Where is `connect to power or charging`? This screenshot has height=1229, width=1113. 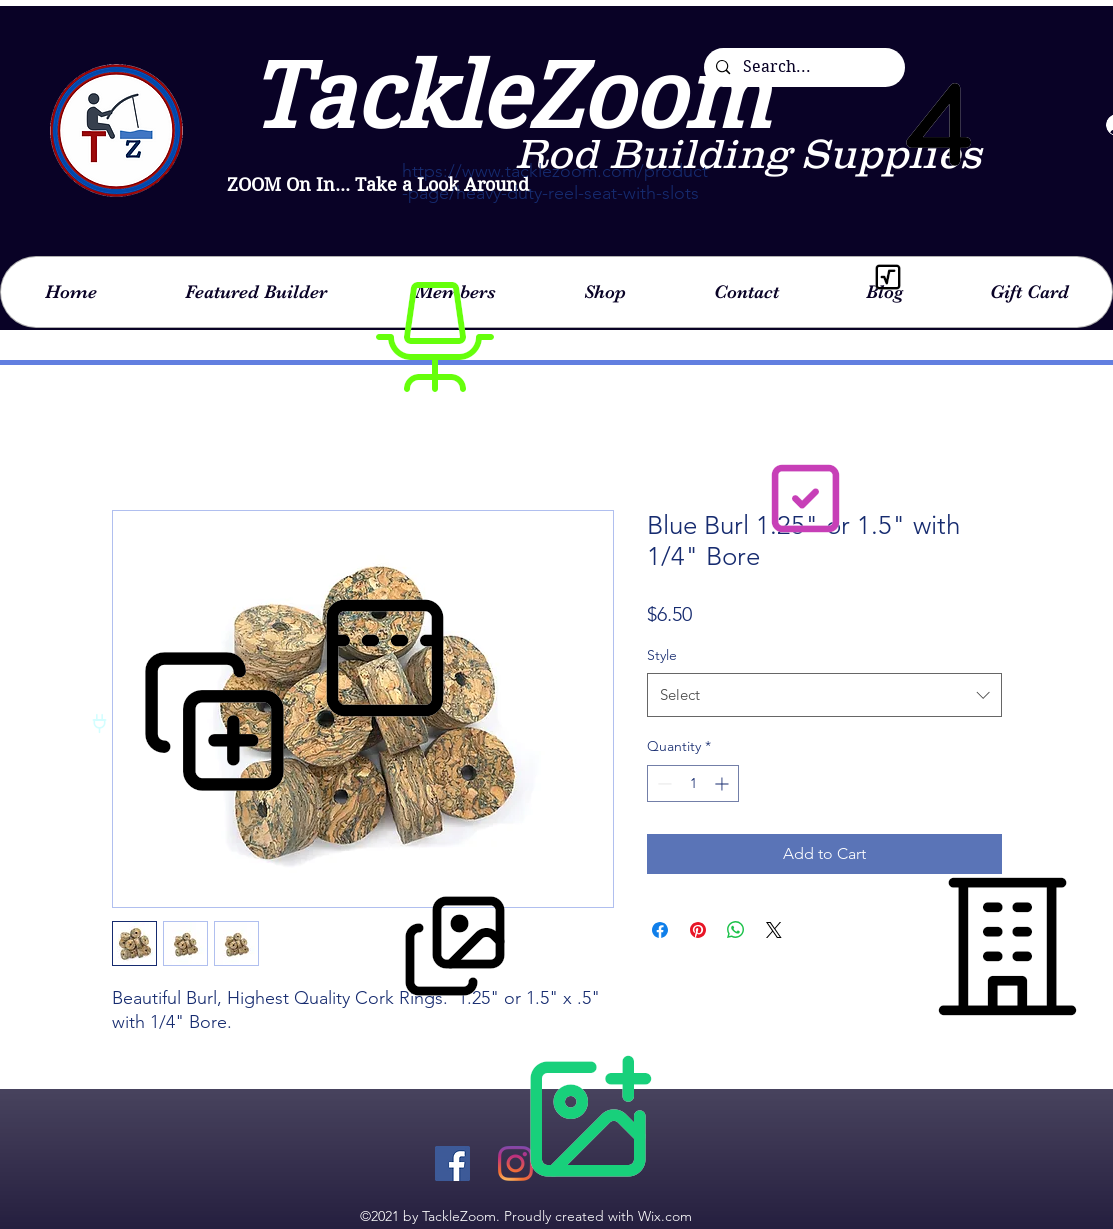 connect to power or charging is located at coordinates (99, 723).